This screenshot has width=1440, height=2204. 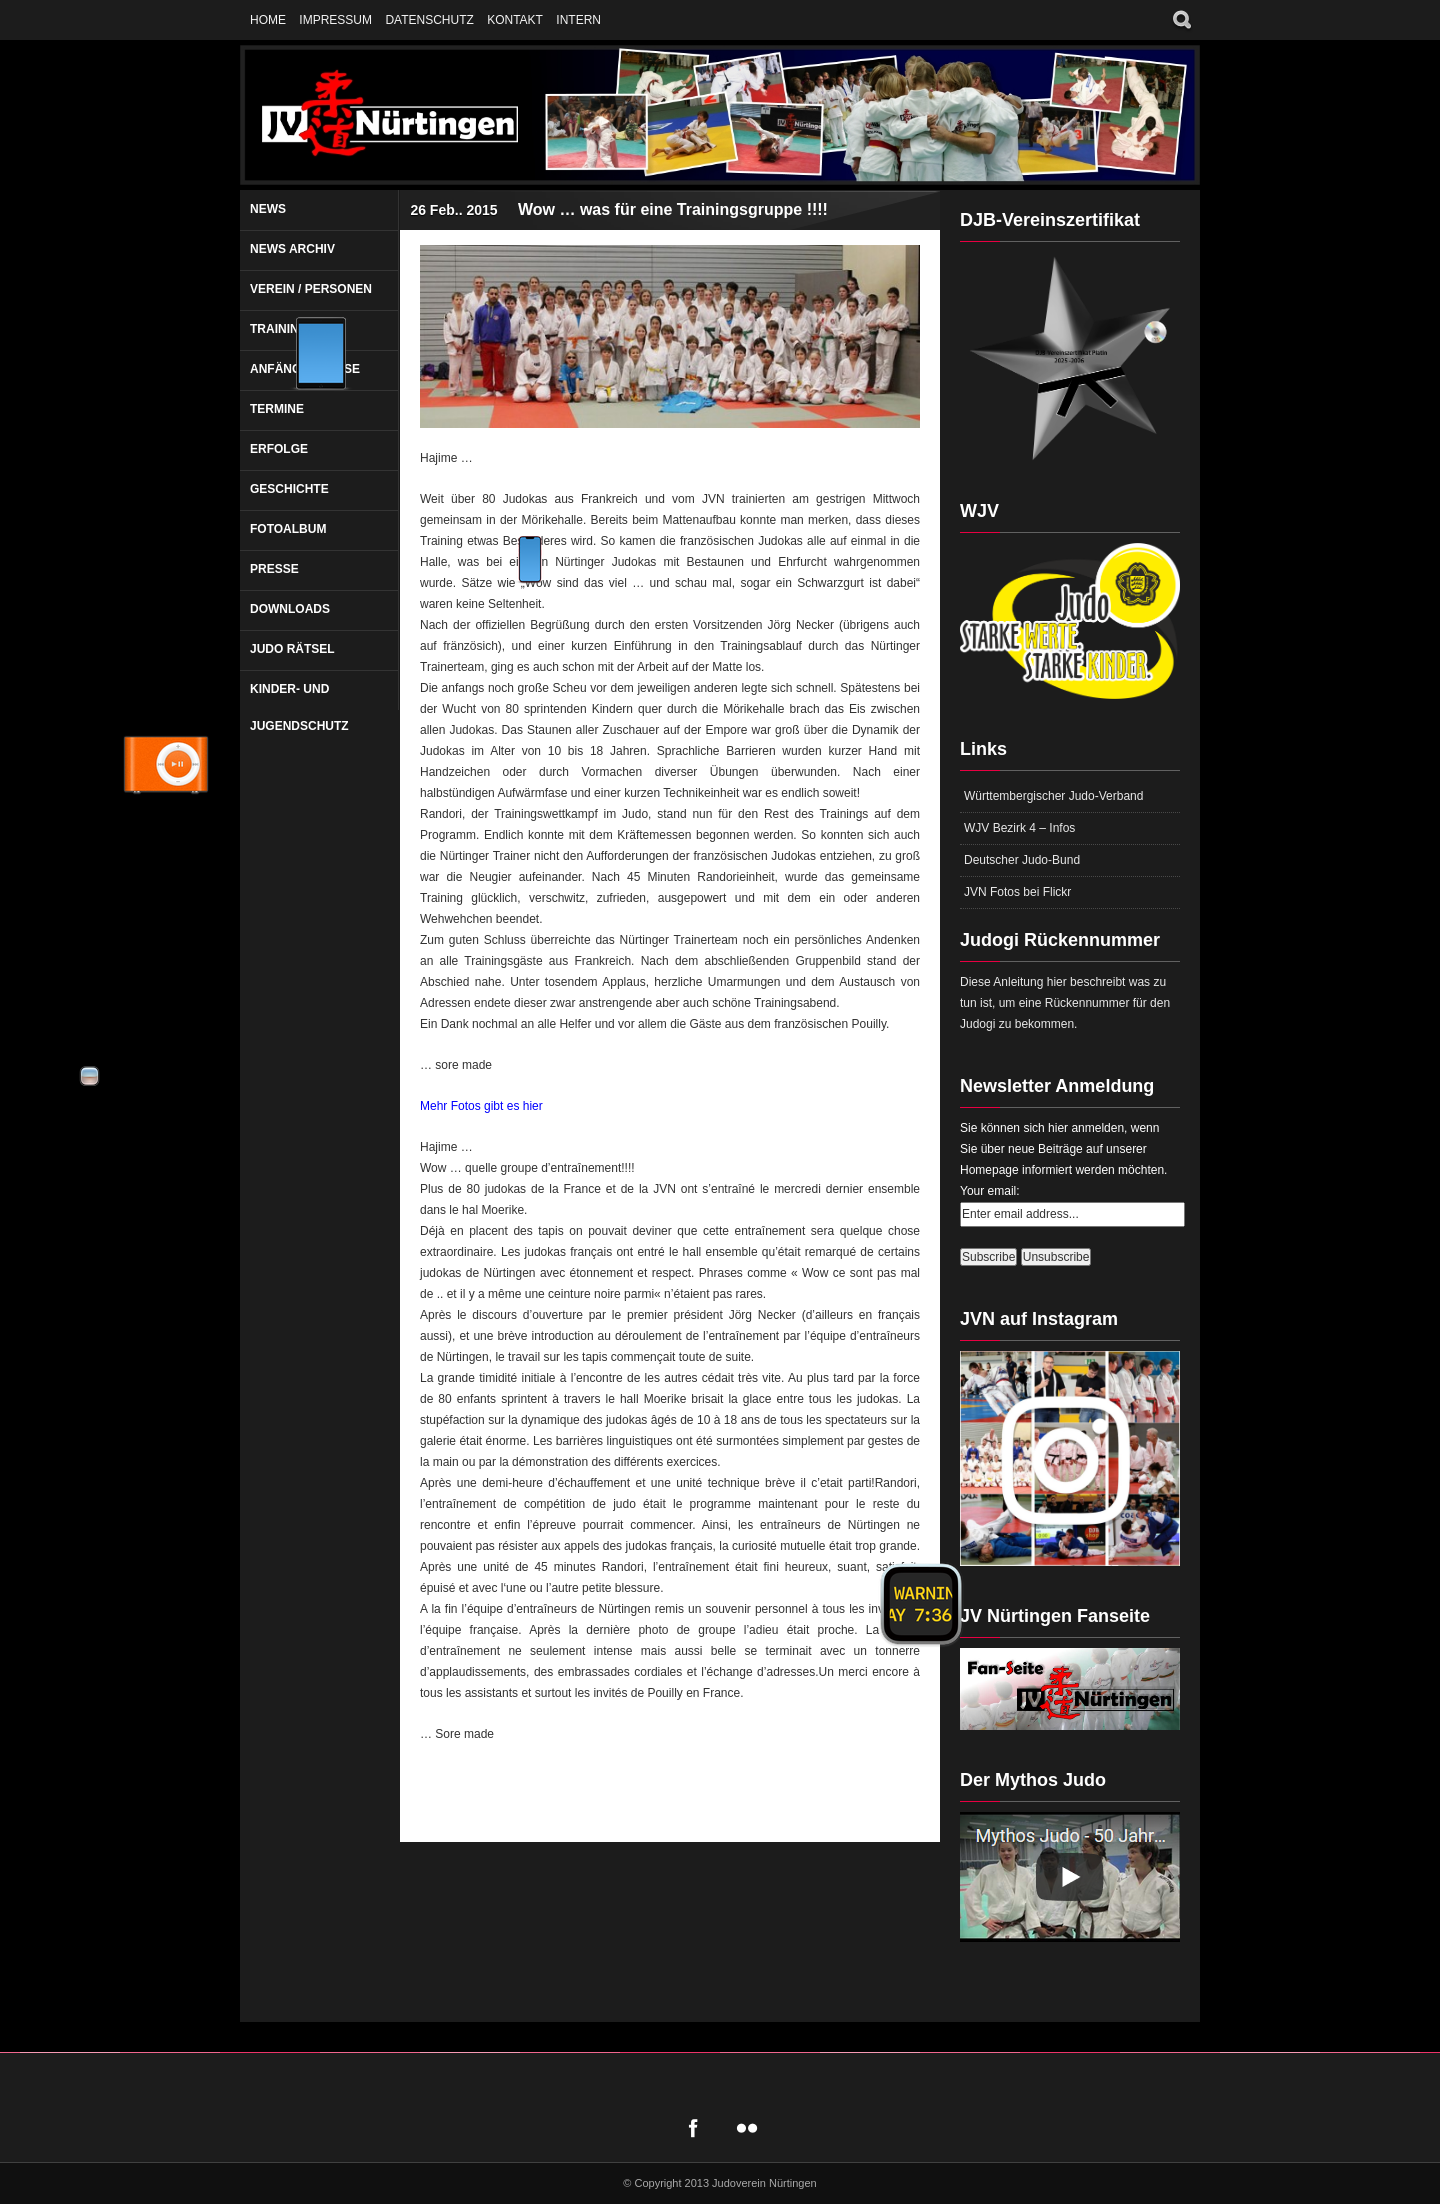 I want to click on iPod shuffle device connected, so click(x=166, y=749).